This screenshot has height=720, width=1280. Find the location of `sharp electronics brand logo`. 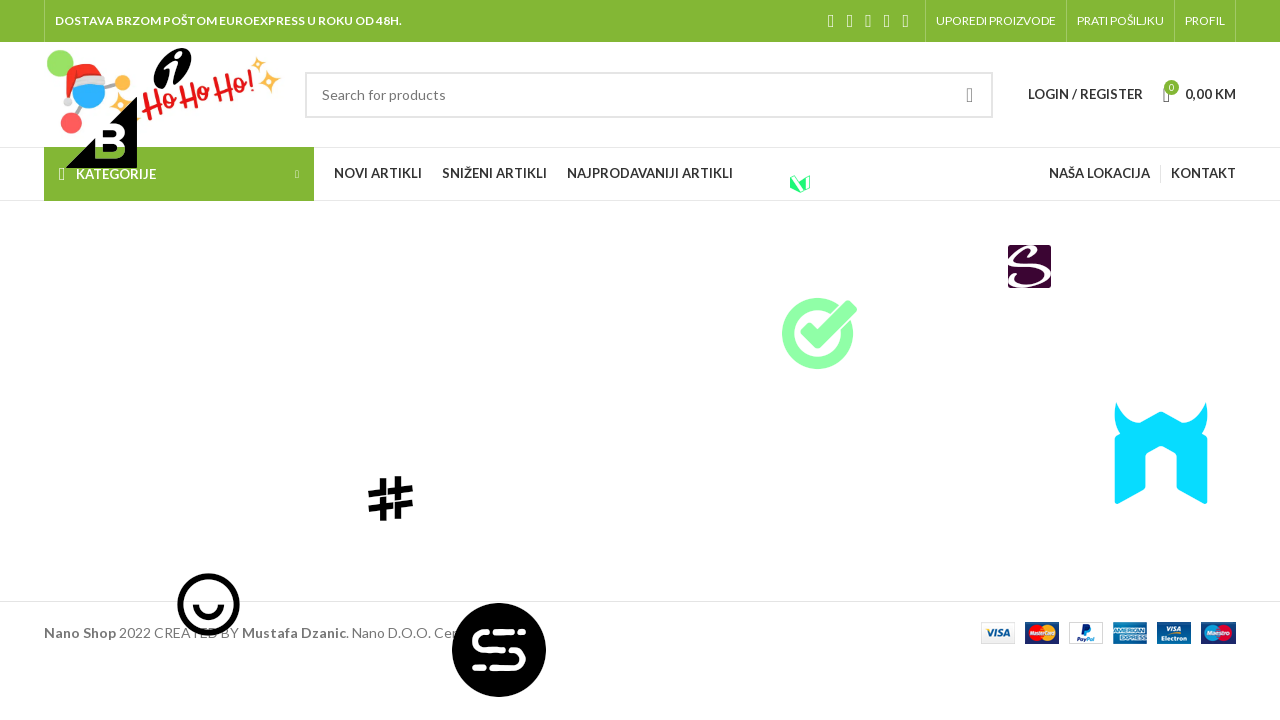

sharp electronics brand logo is located at coordinates (390, 498).